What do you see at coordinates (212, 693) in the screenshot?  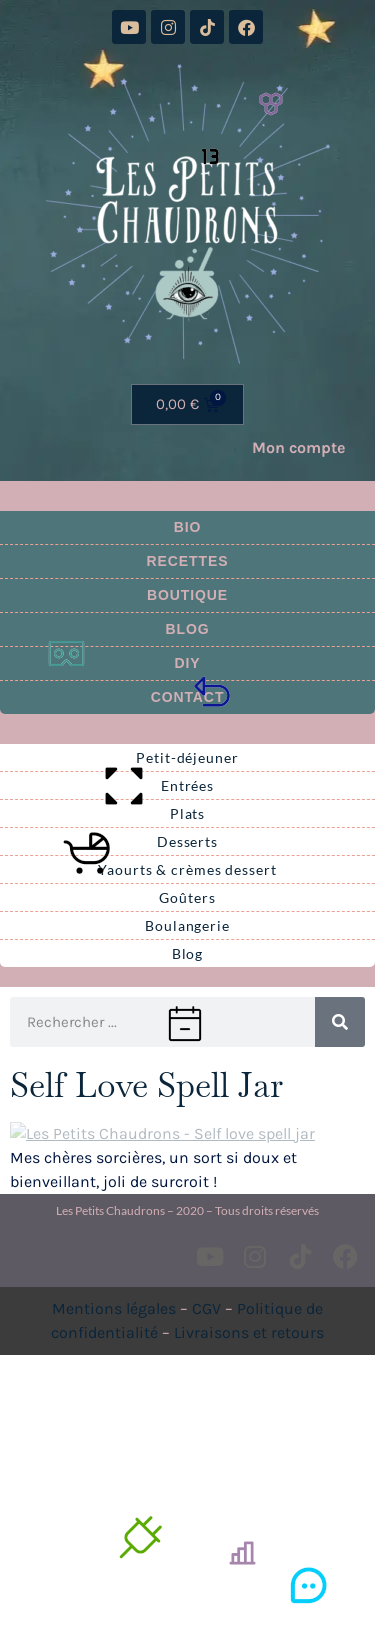 I see `undo previous action` at bounding box center [212, 693].